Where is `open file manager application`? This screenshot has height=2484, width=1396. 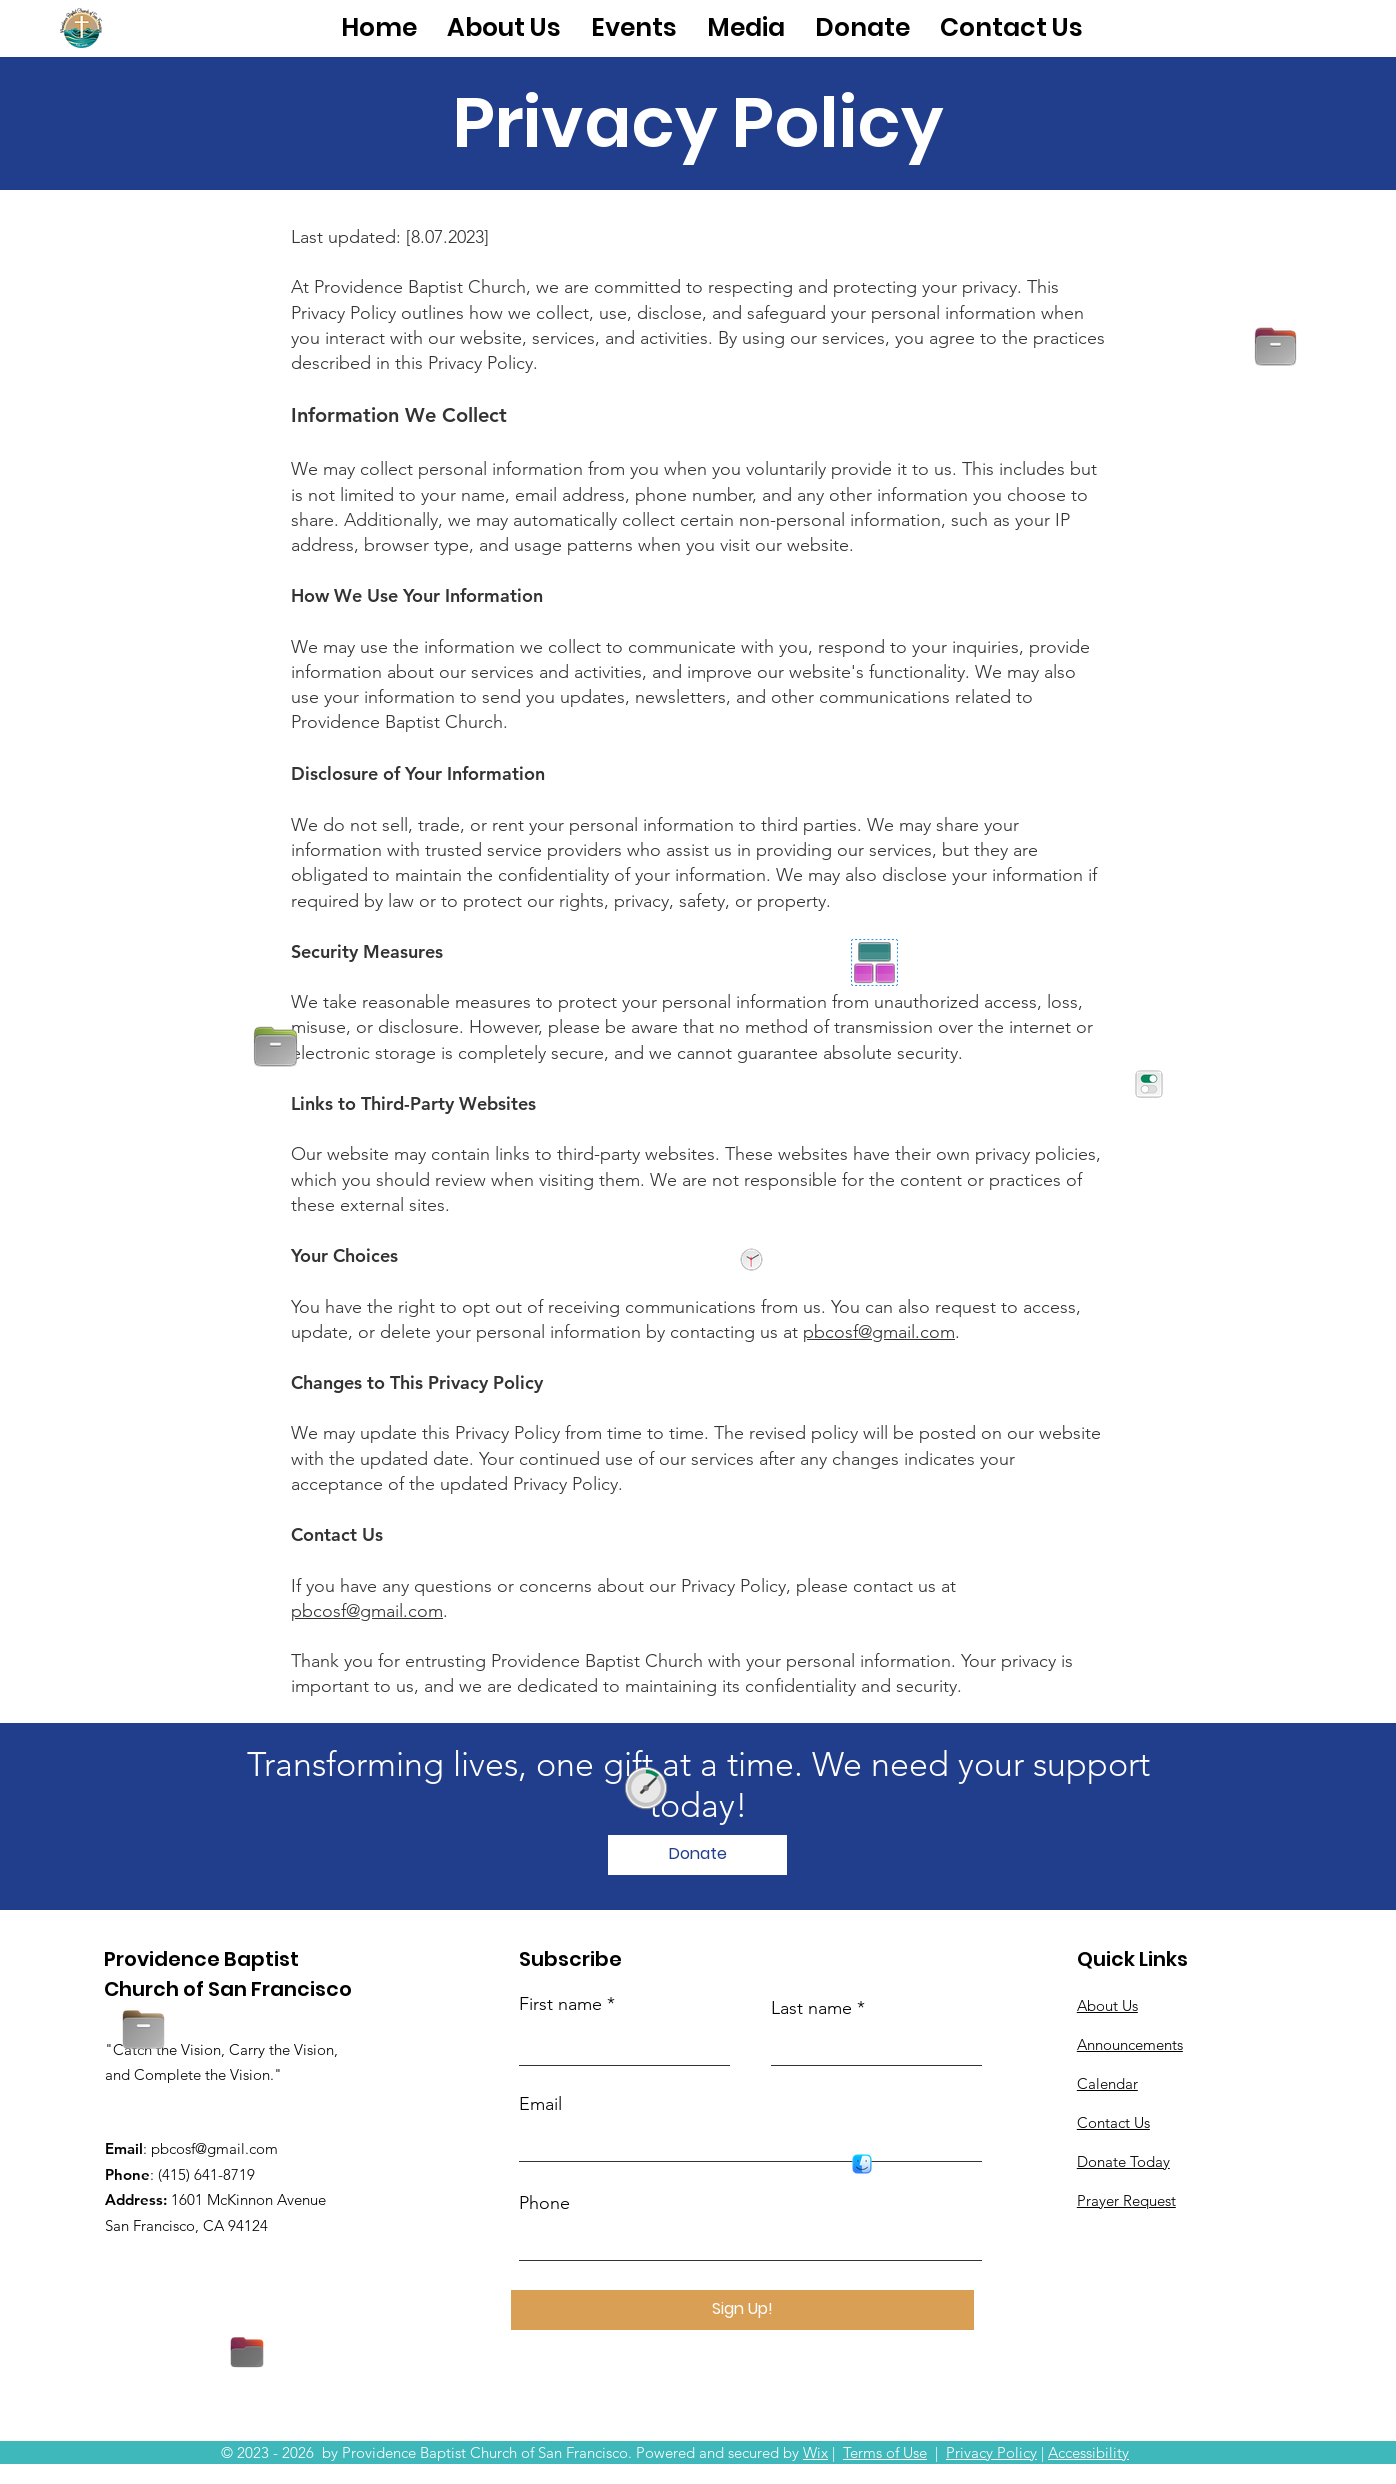 open file manager application is located at coordinates (143, 2029).